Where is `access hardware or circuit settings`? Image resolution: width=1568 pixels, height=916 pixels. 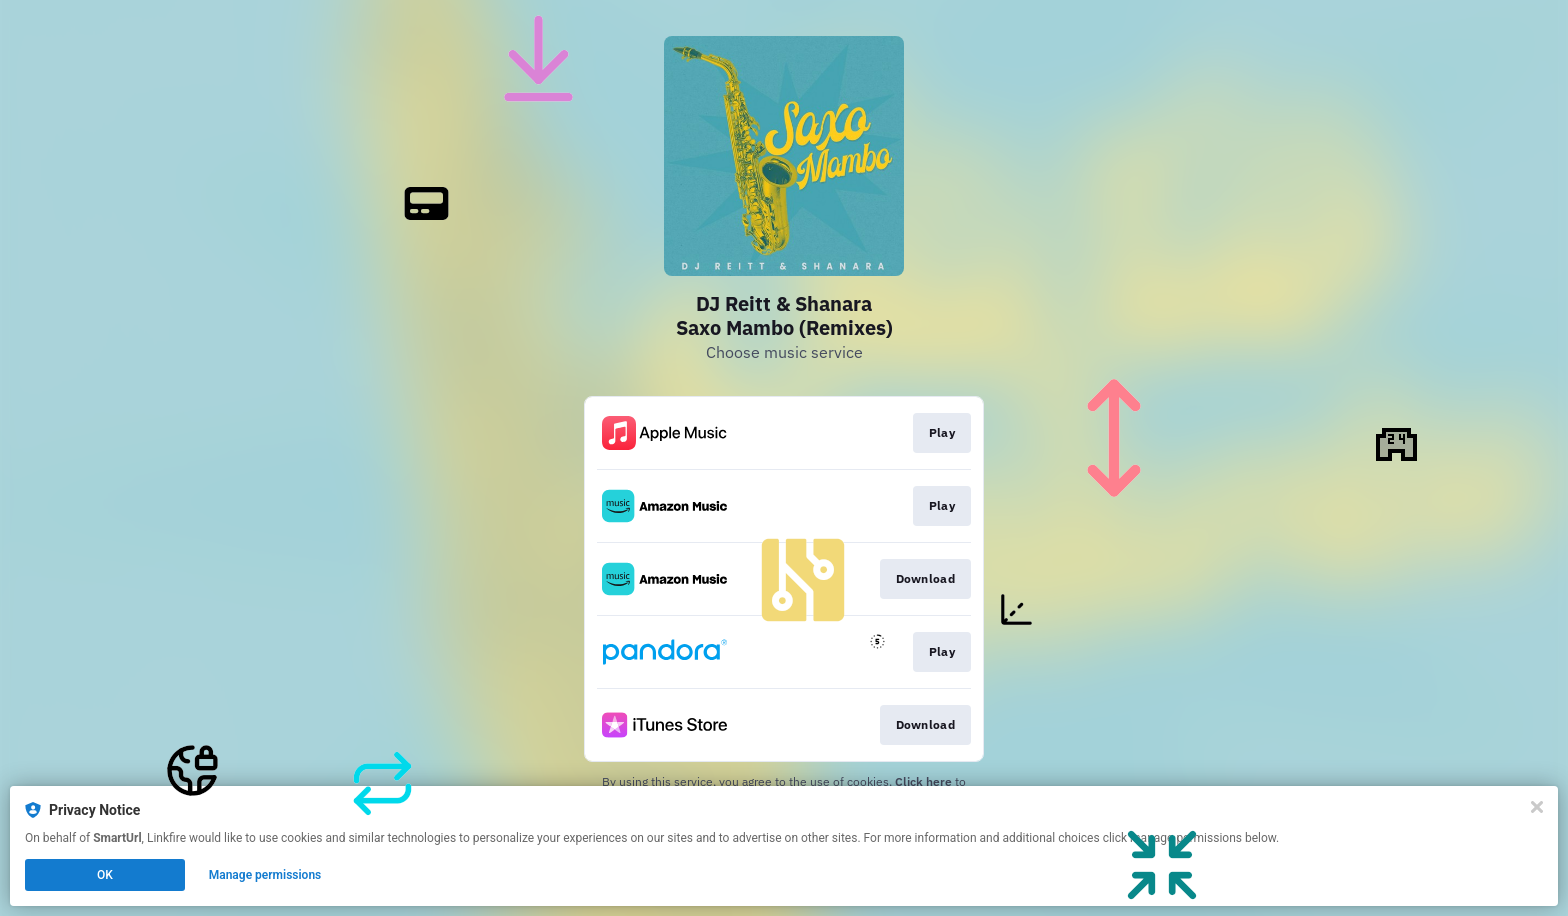
access hardware or circuit settings is located at coordinates (803, 580).